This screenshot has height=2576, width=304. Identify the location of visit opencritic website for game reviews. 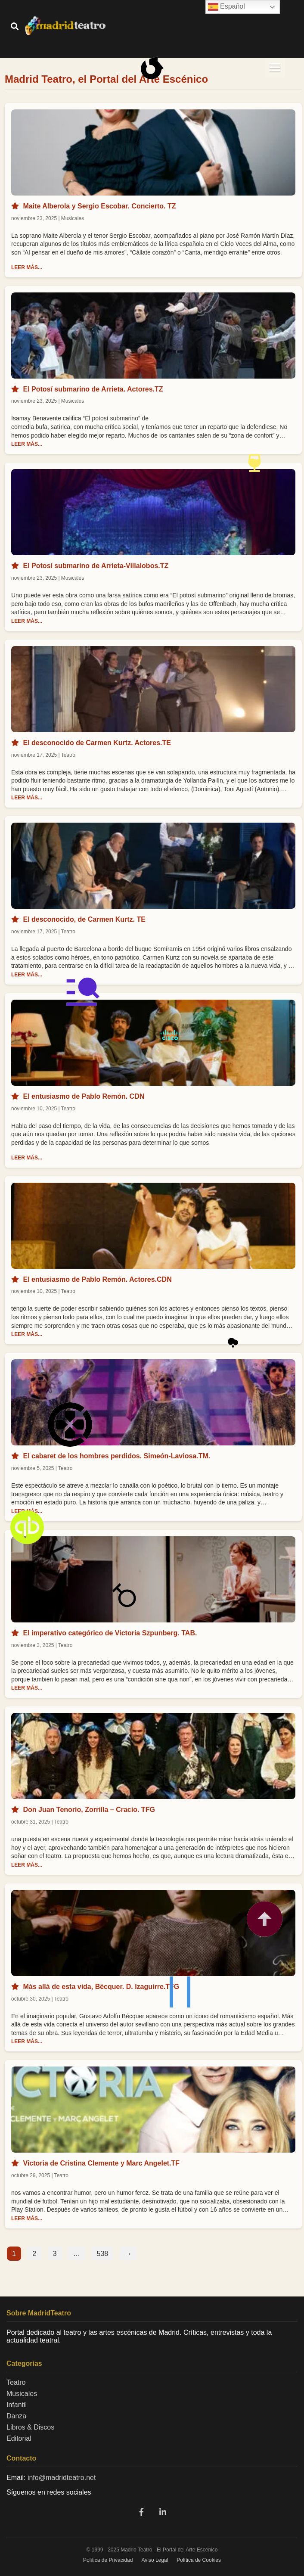
(70, 1424).